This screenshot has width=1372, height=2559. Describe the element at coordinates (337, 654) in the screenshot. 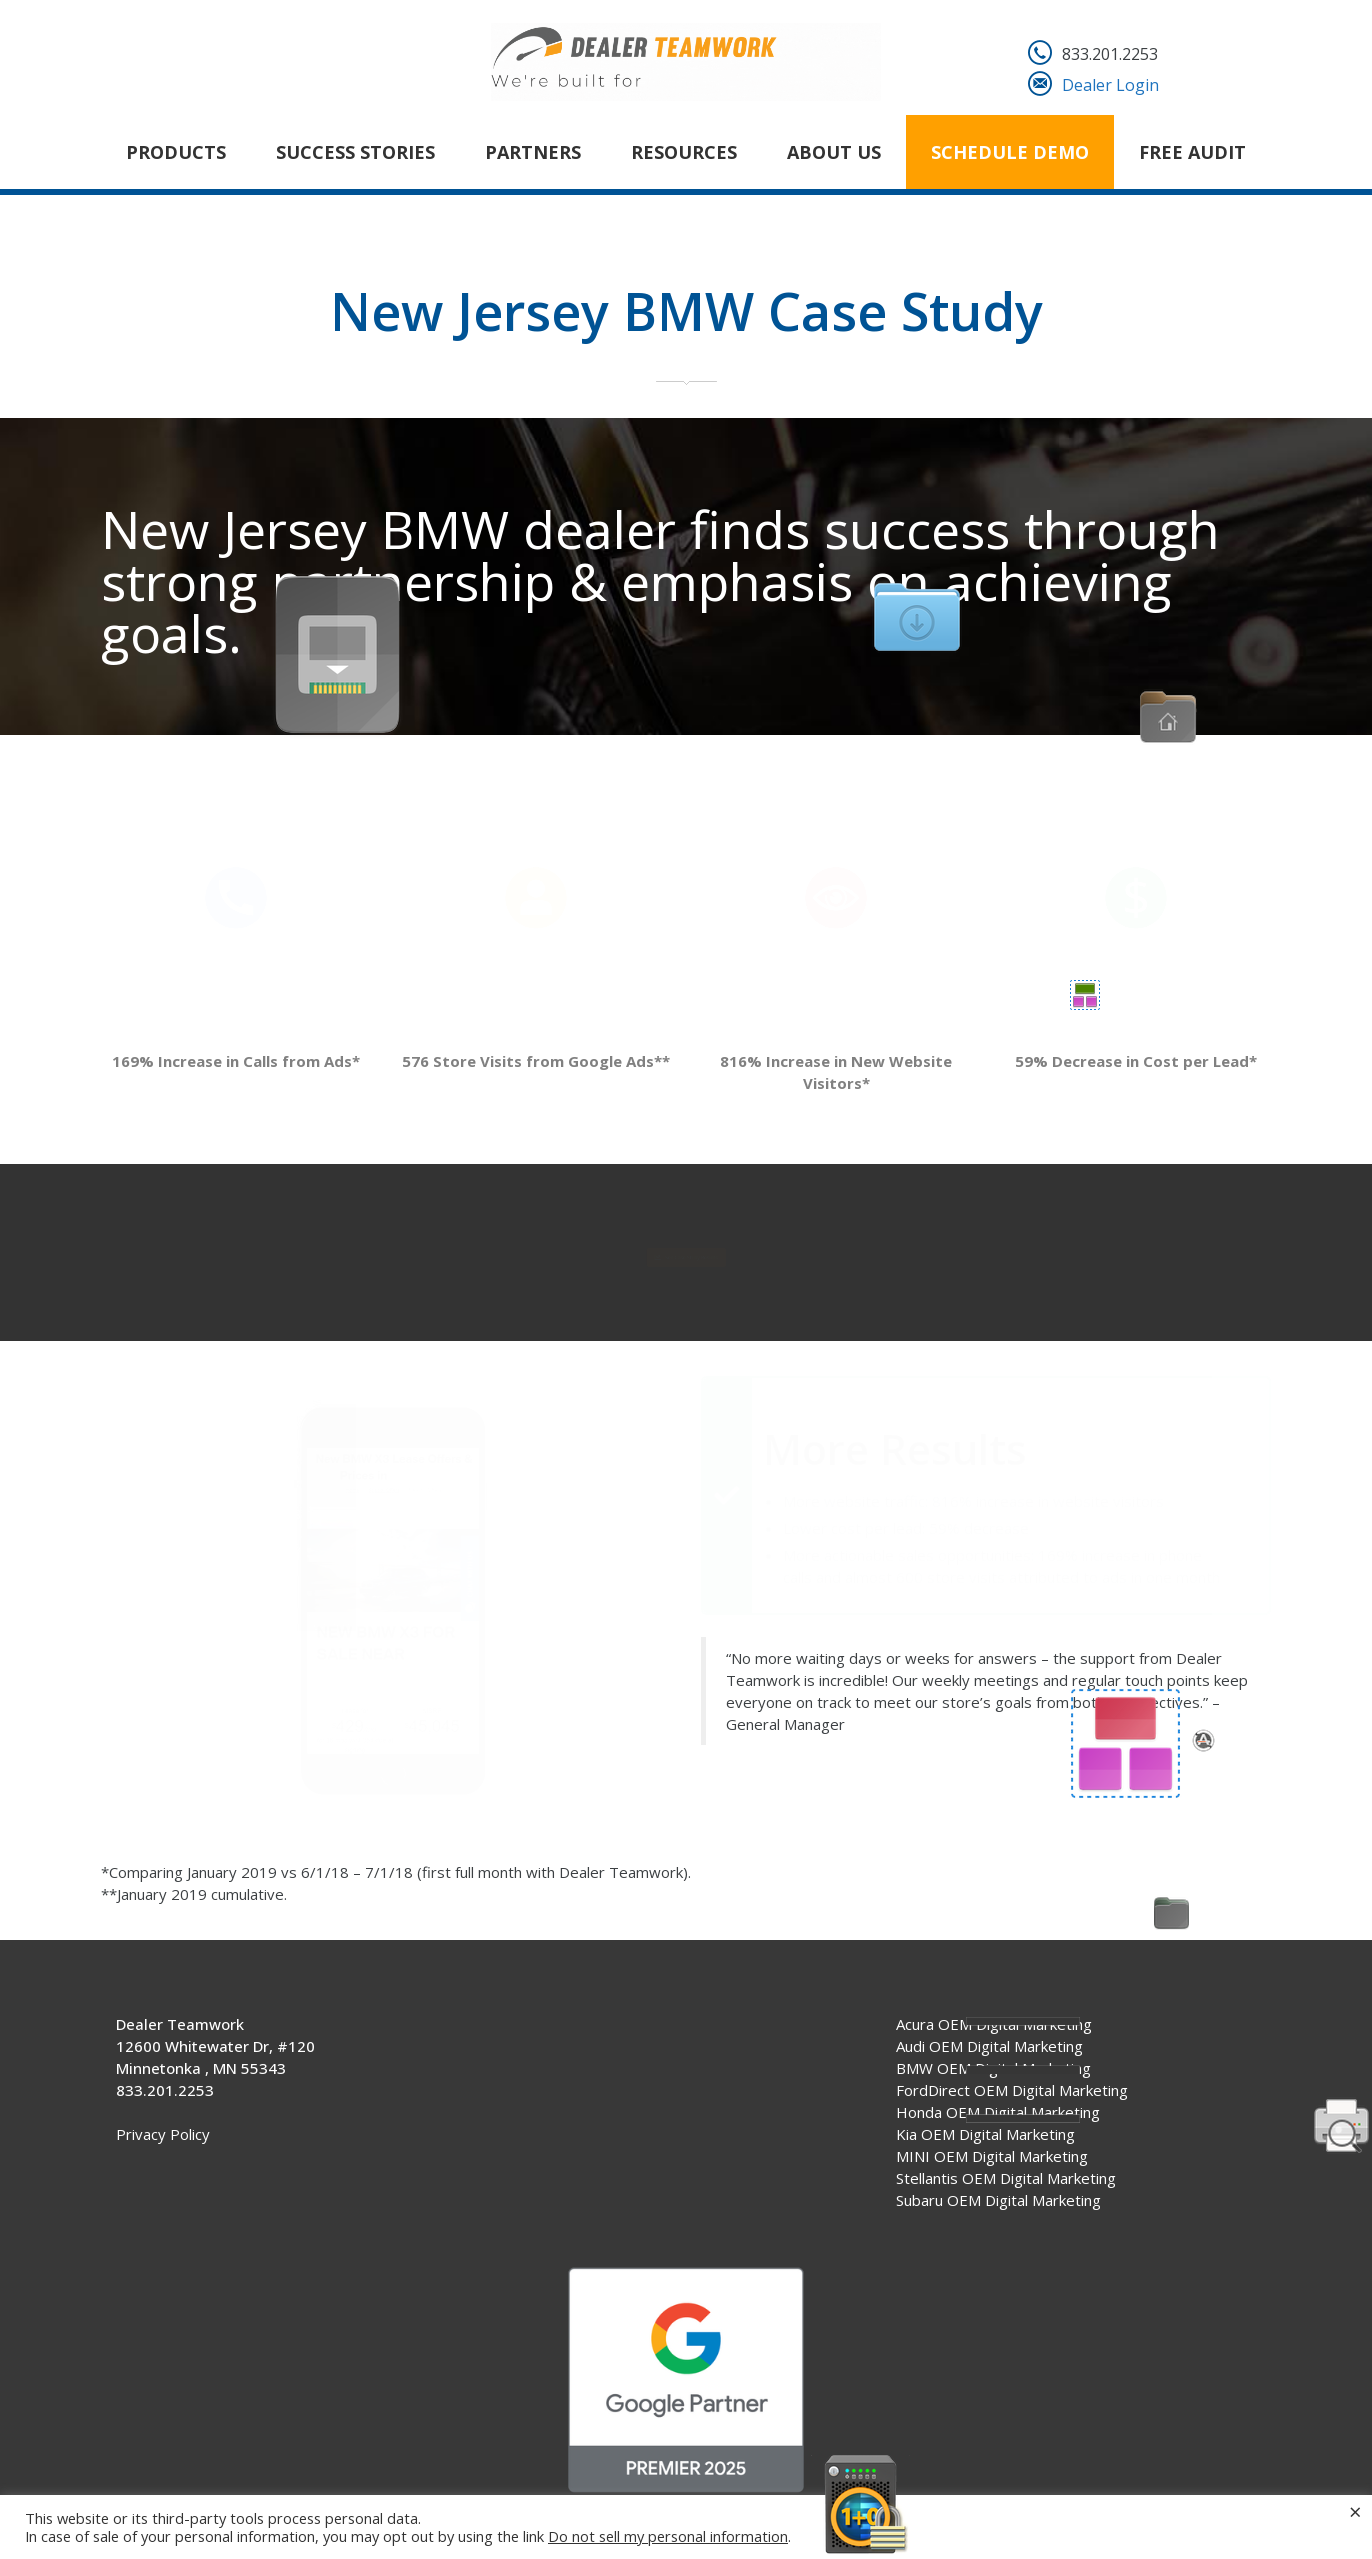

I see `n64 game rom file` at that location.